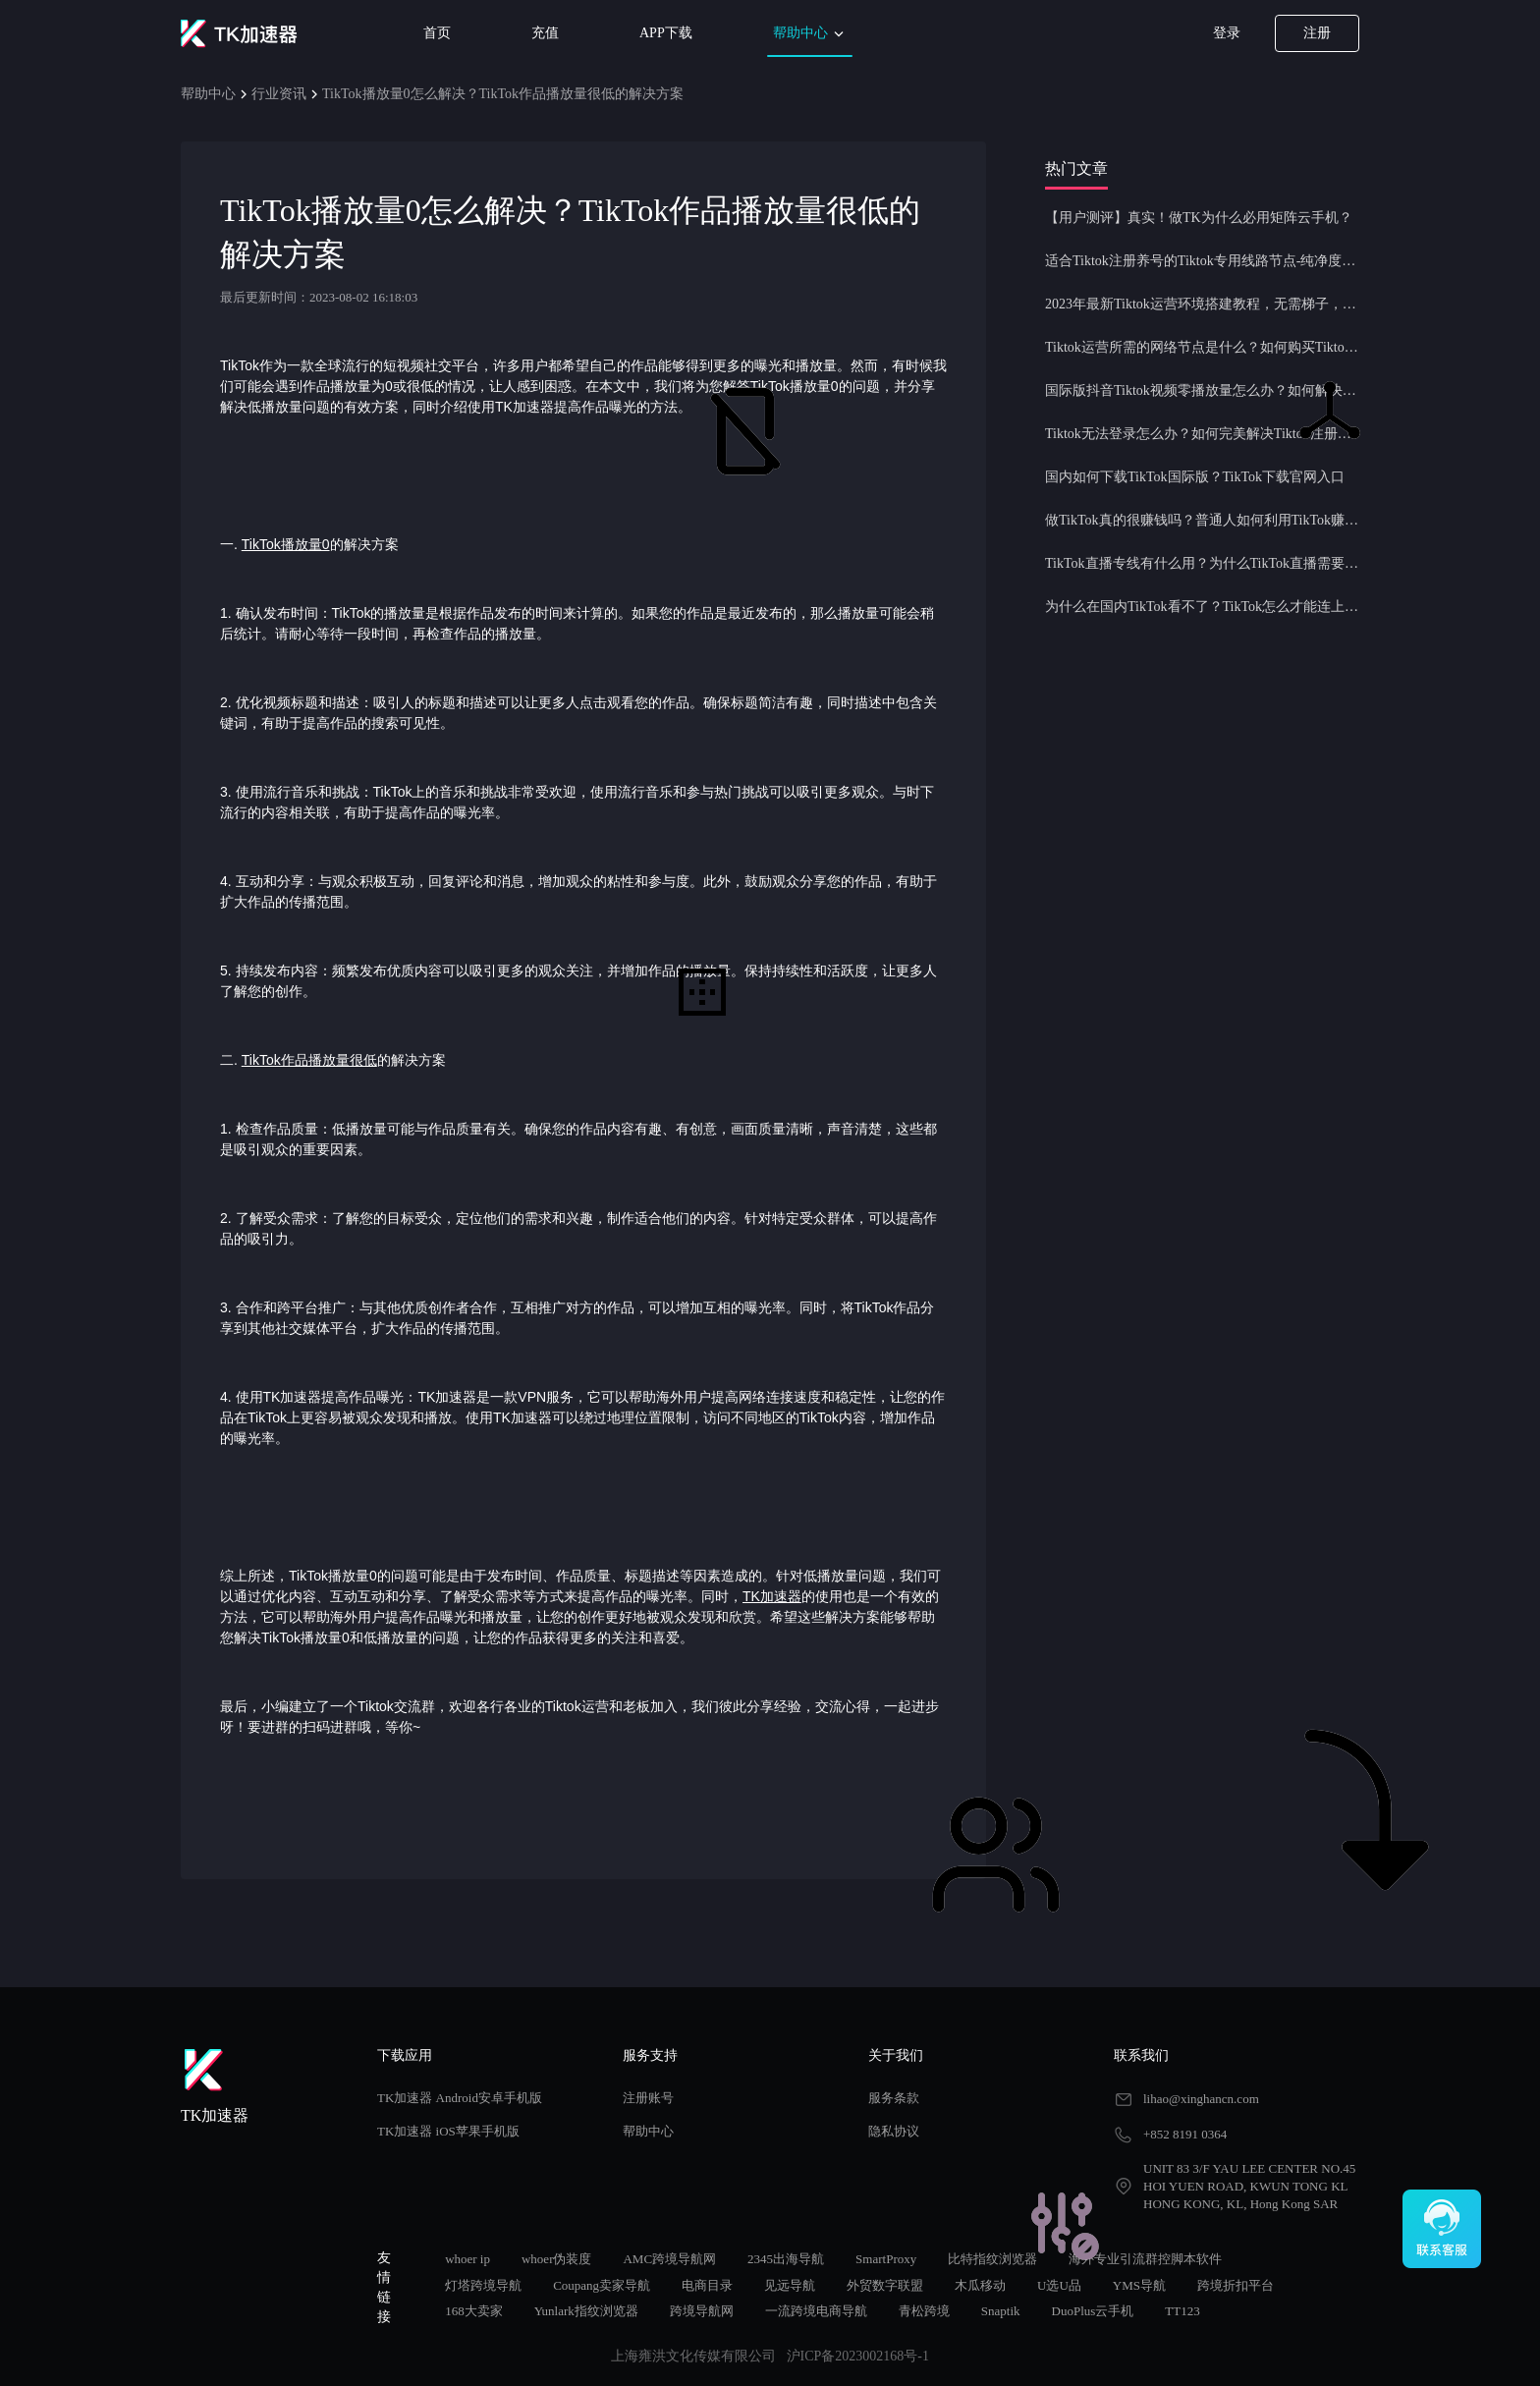  I want to click on cancel or reset filter settings, so click(1062, 2223).